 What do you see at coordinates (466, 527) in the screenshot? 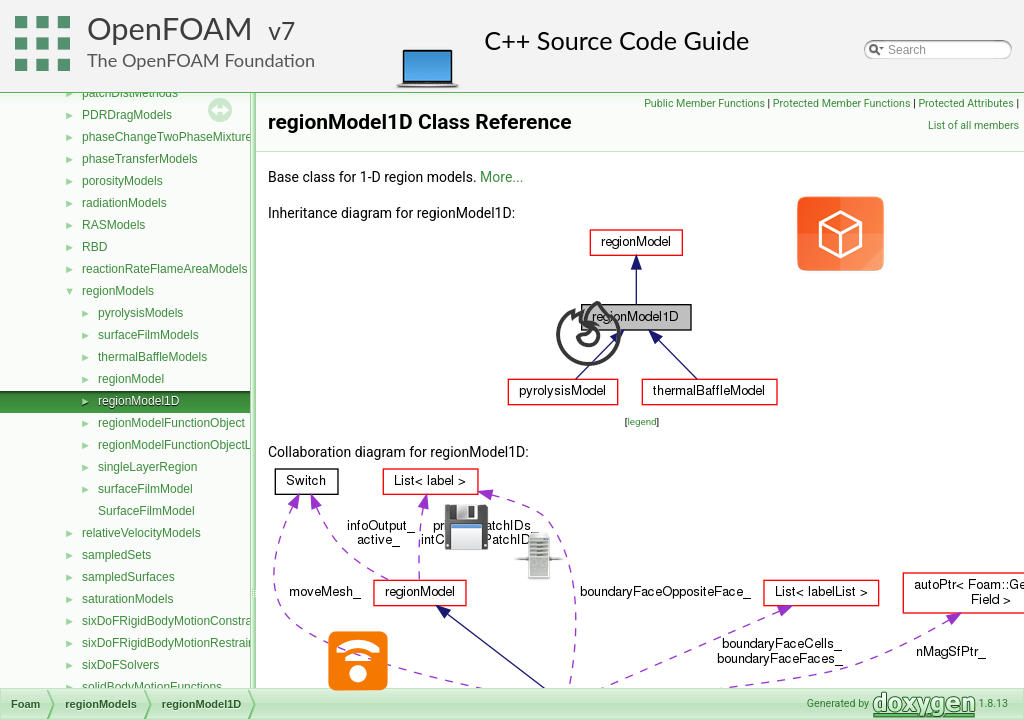
I see `save the current file or document` at bounding box center [466, 527].